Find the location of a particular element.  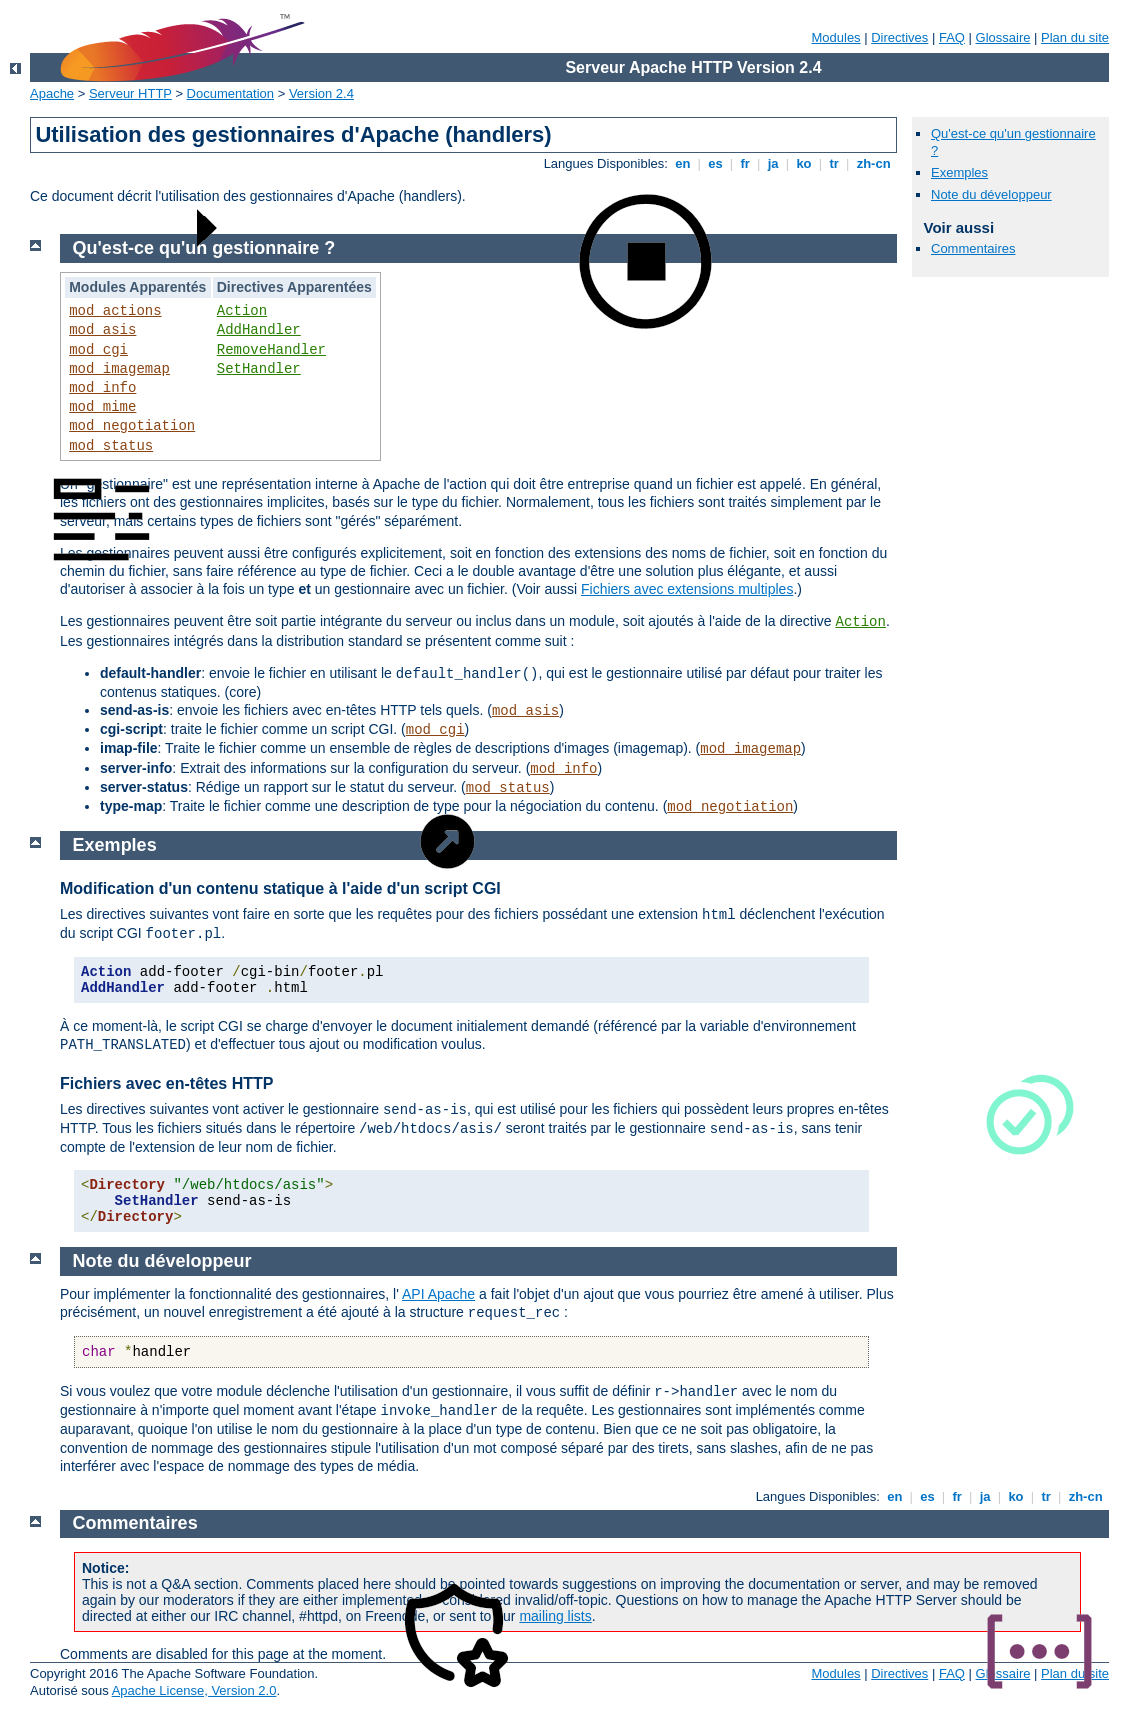

view code coverage status is located at coordinates (1030, 1111).